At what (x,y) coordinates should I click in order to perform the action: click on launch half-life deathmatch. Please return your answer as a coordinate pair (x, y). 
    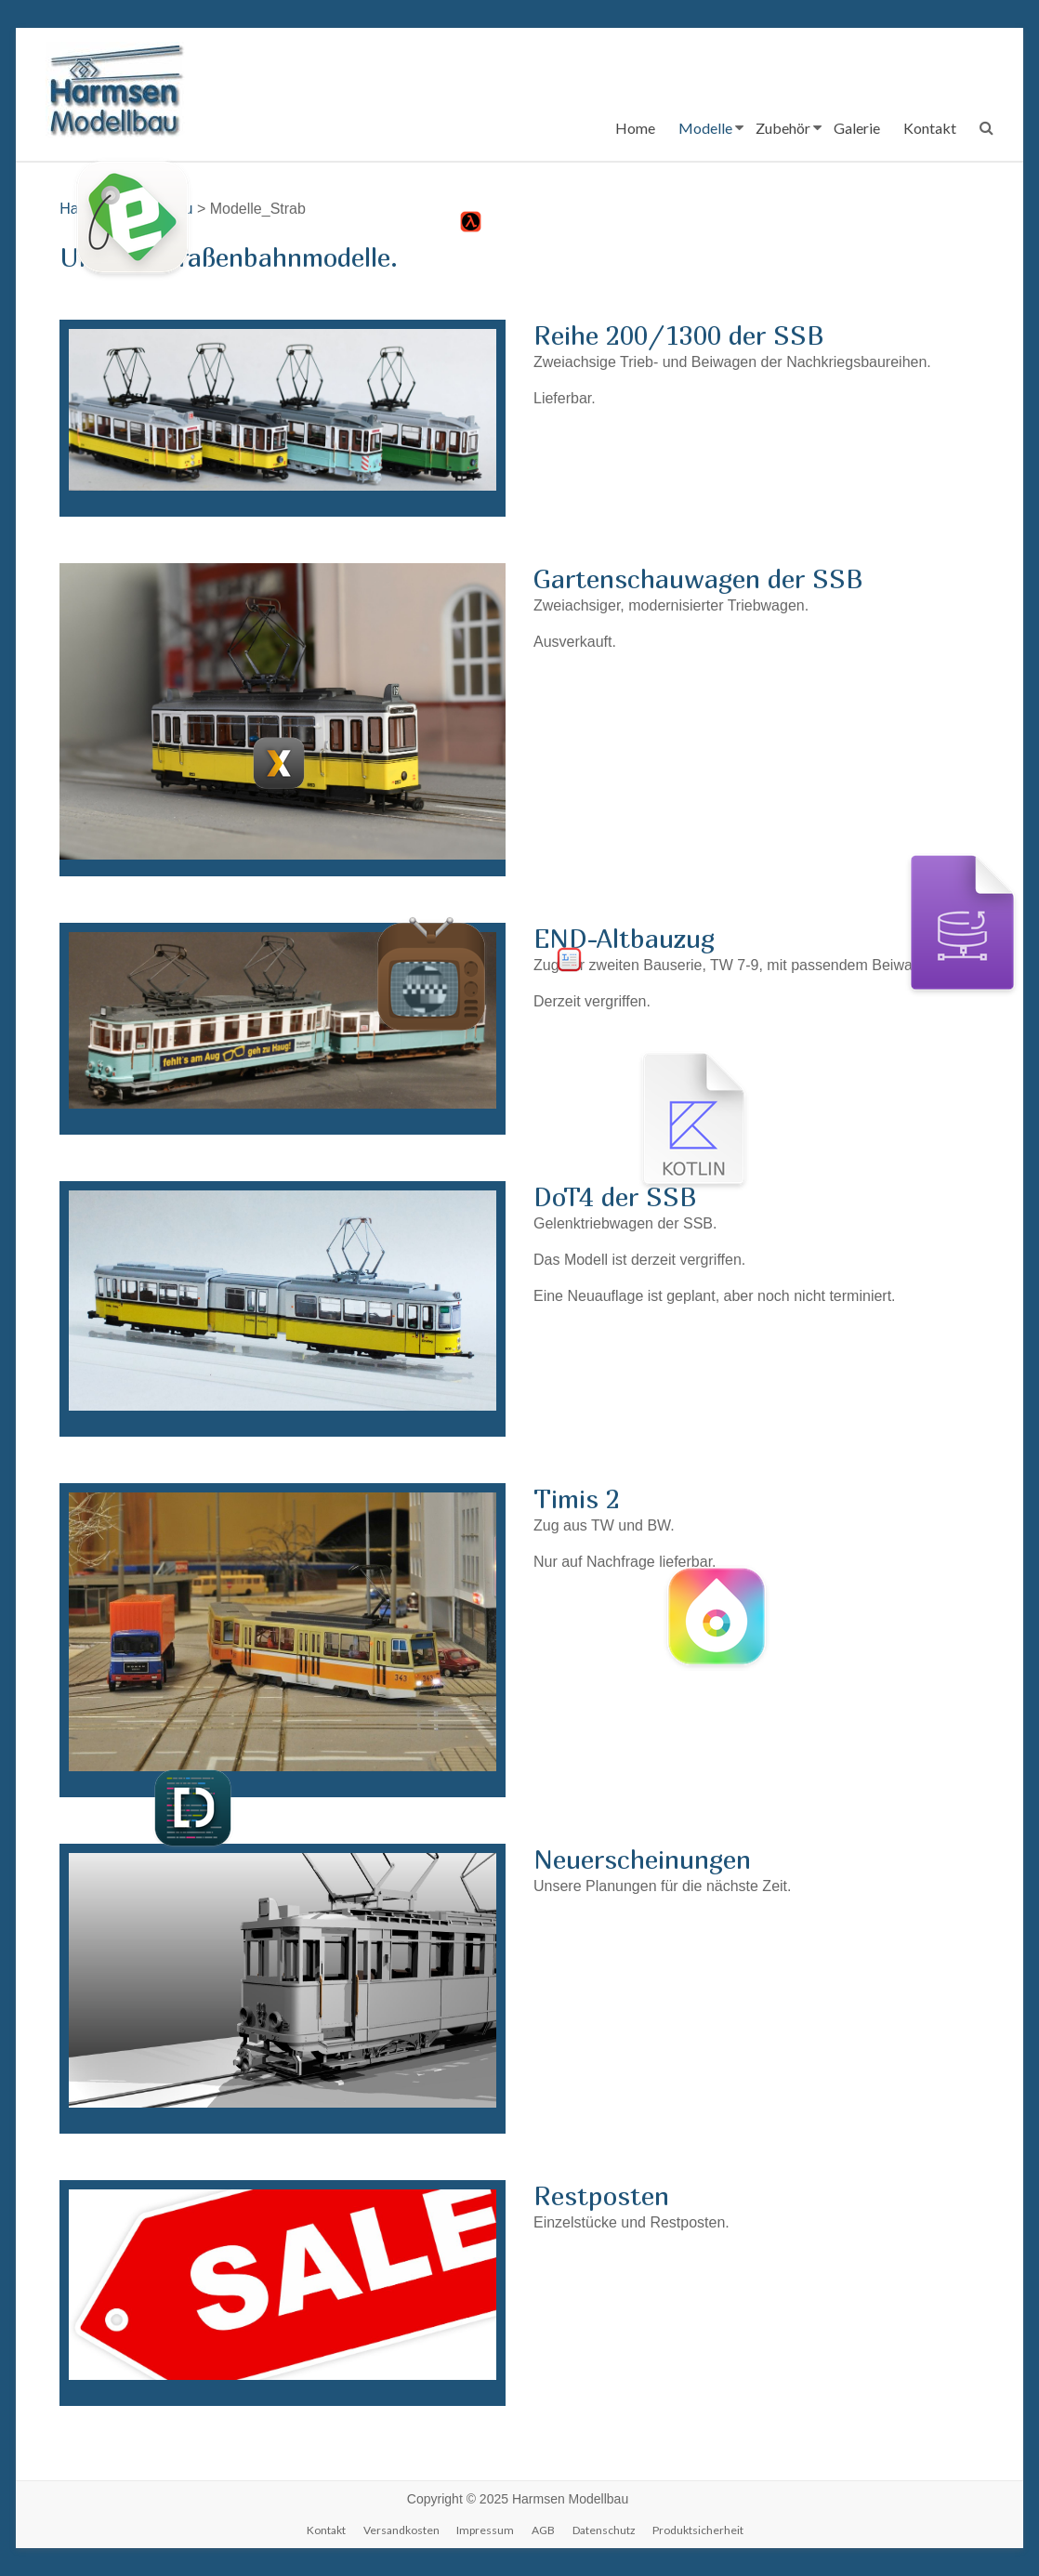
    Looking at the image, I should click on (470, 221).